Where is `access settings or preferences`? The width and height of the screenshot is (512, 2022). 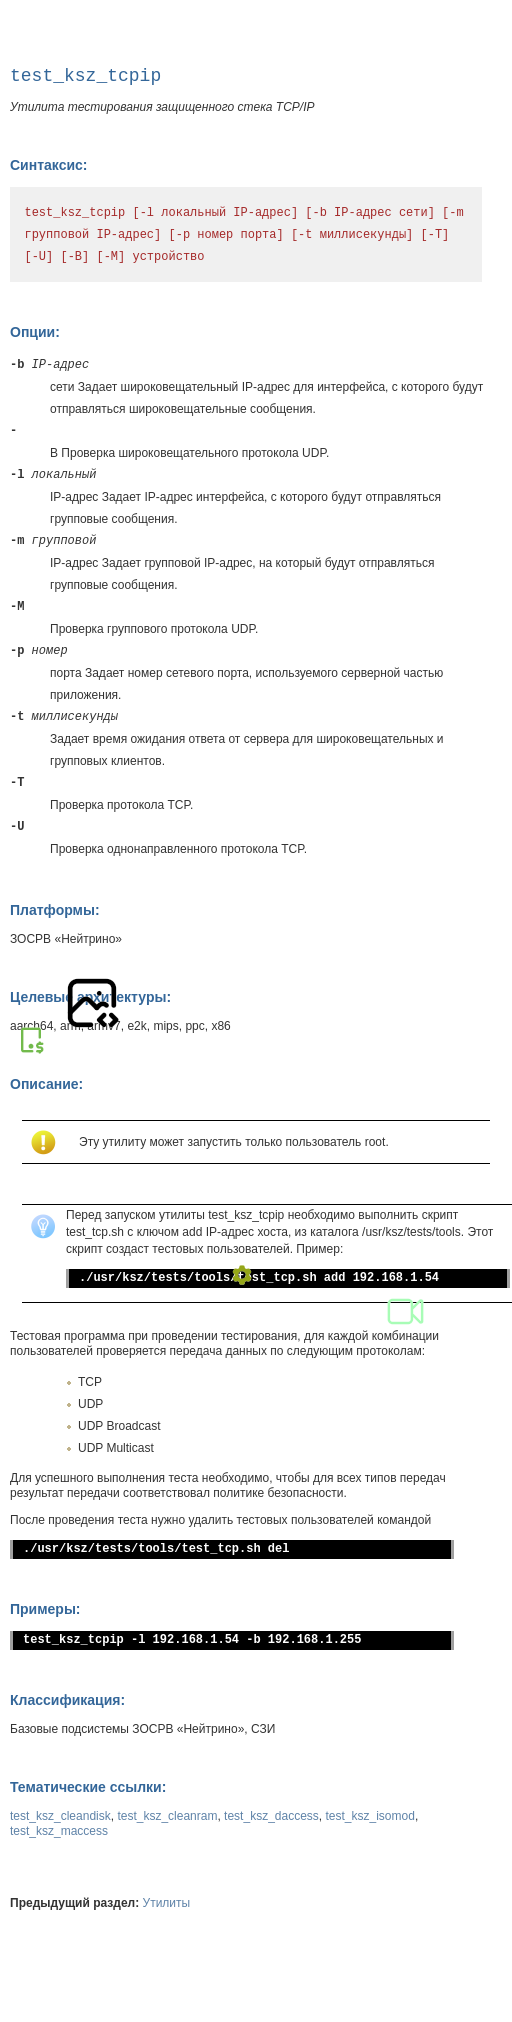 access settings or preferences is located at coordinates (242, 1275).